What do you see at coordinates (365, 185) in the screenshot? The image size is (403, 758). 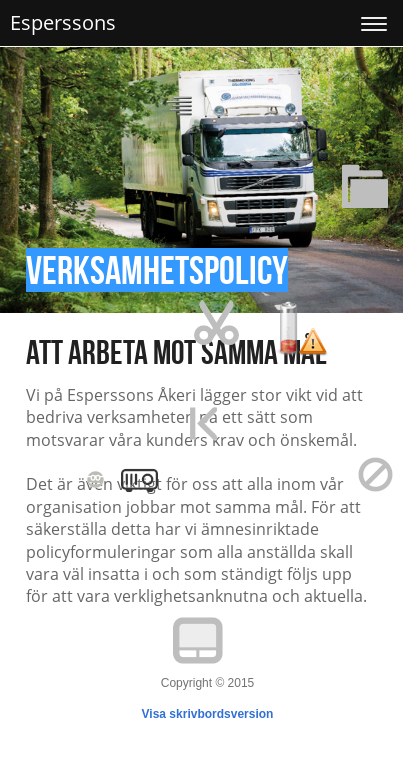 I see `access desktop folder` at bounding box center [365, 185].